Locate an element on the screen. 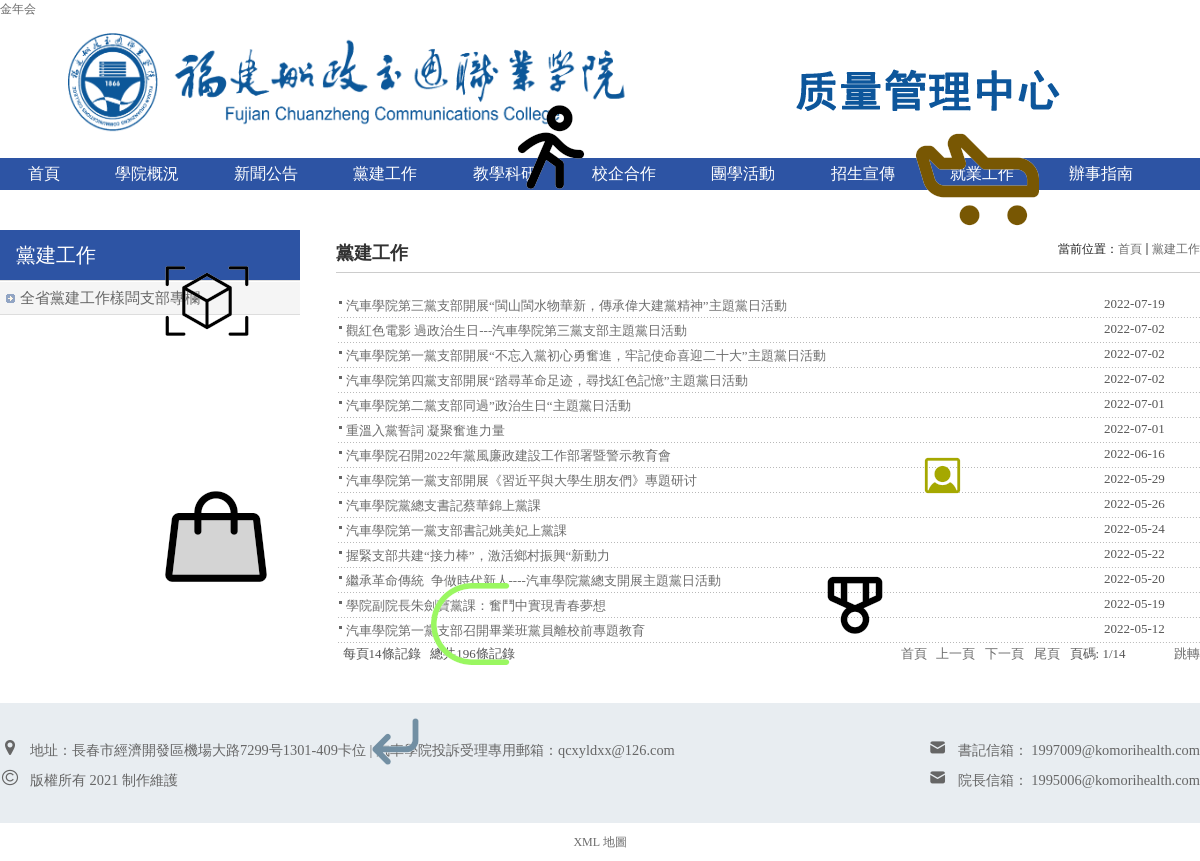  indicates flight is taxiing or on the ground is located at coordinates (977, 177).